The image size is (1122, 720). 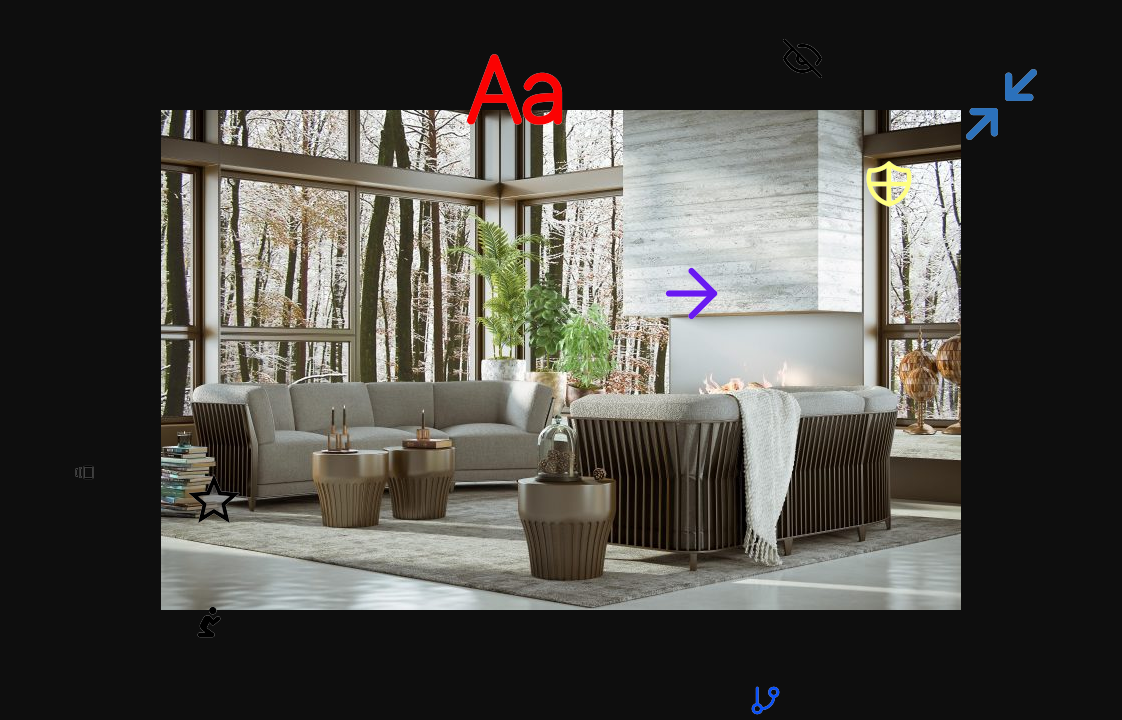 What do you see at coordinates (765, 700) in the screenshot?
I see `view repository branches` at bounding box center [765, 700].